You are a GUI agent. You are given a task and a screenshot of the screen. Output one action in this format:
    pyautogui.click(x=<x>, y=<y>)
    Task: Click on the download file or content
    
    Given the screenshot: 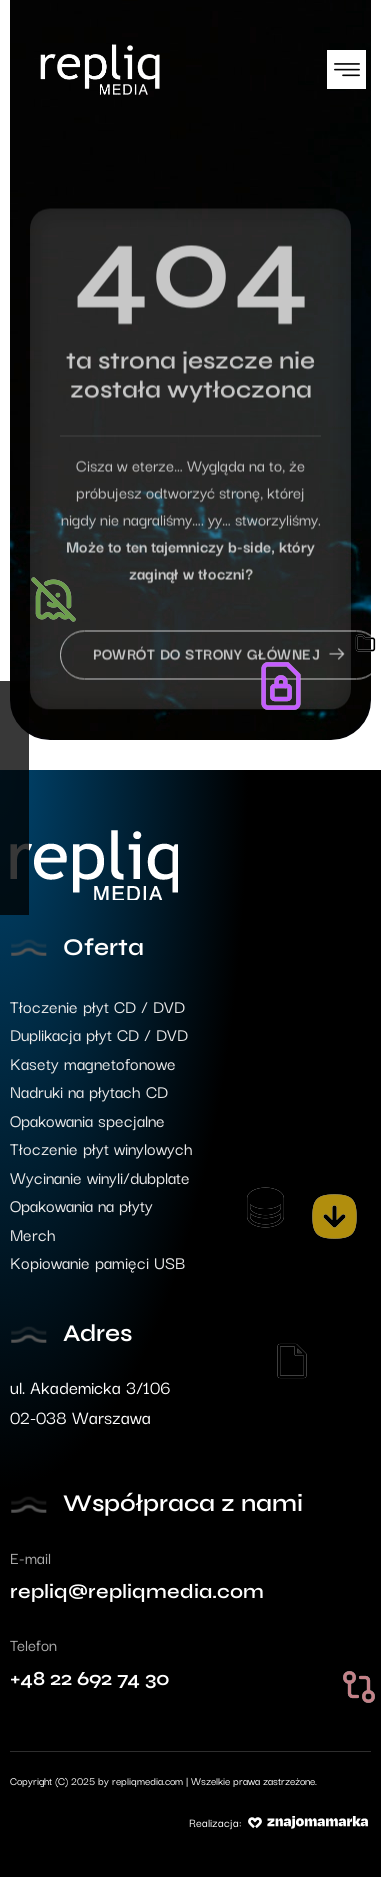 What is the action you would take?
    pyautogui.click(x=334, y=1216)
    